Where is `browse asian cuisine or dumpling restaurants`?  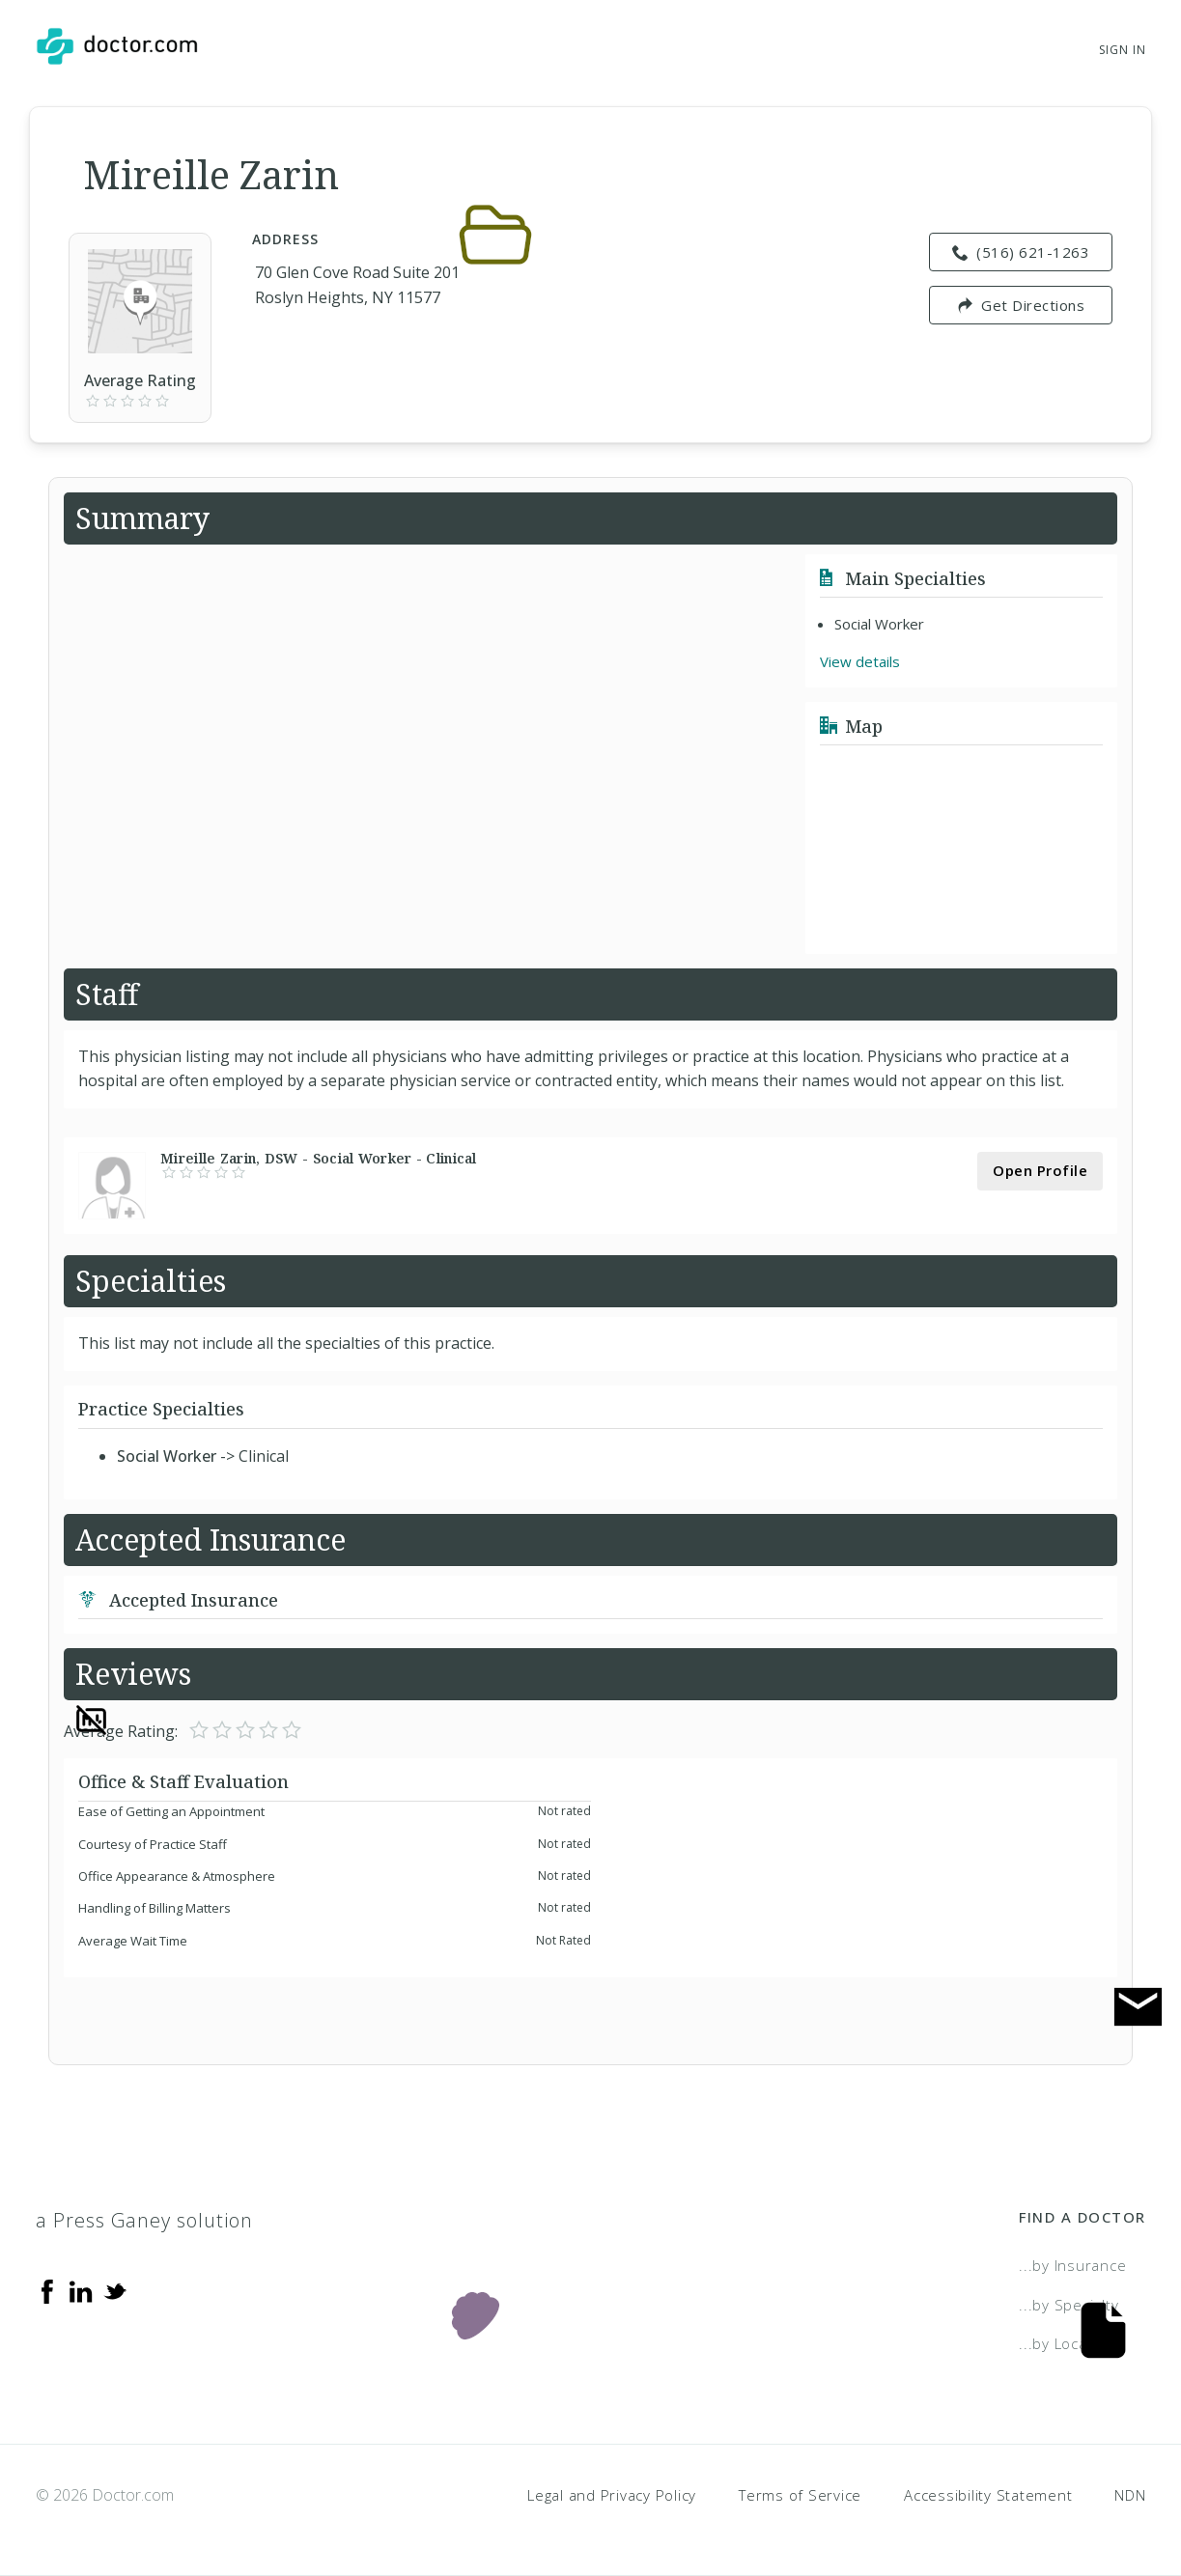
browse asian cuisine or dumpling restaurants is located at coordinates (475, 2315).